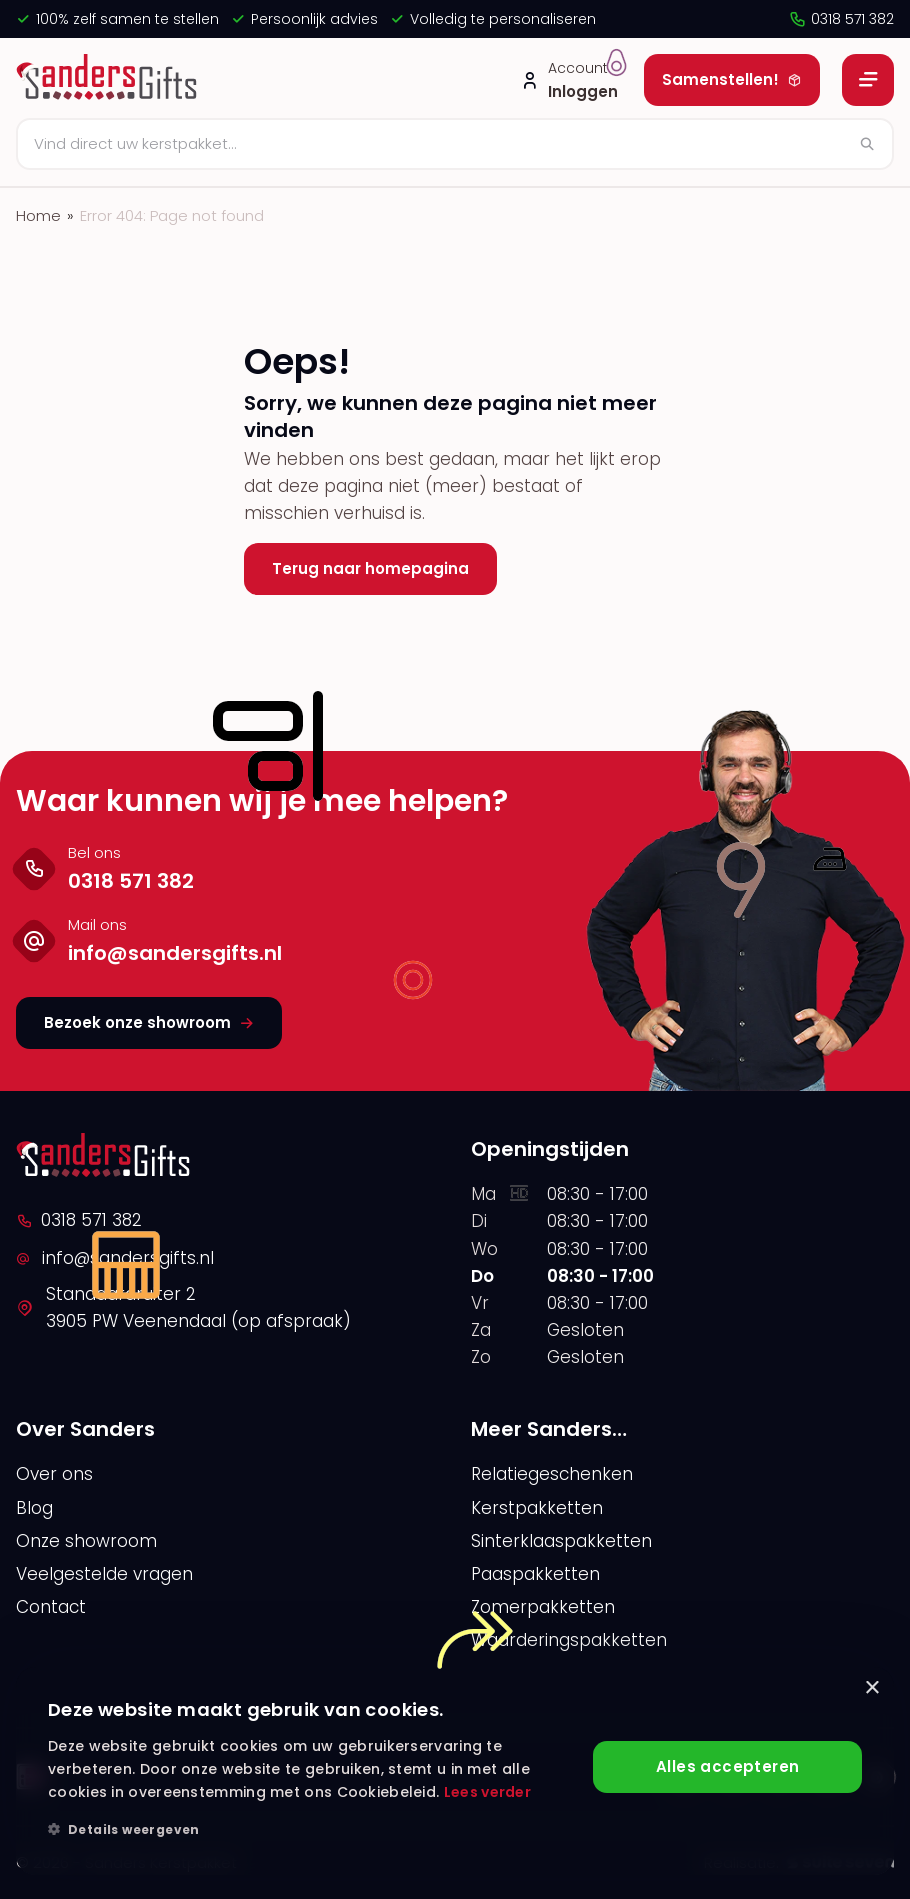 The width and height of the screenshot is (910, 1899). I want to click on toggle bottom panel visibility, so click(126, 1265).